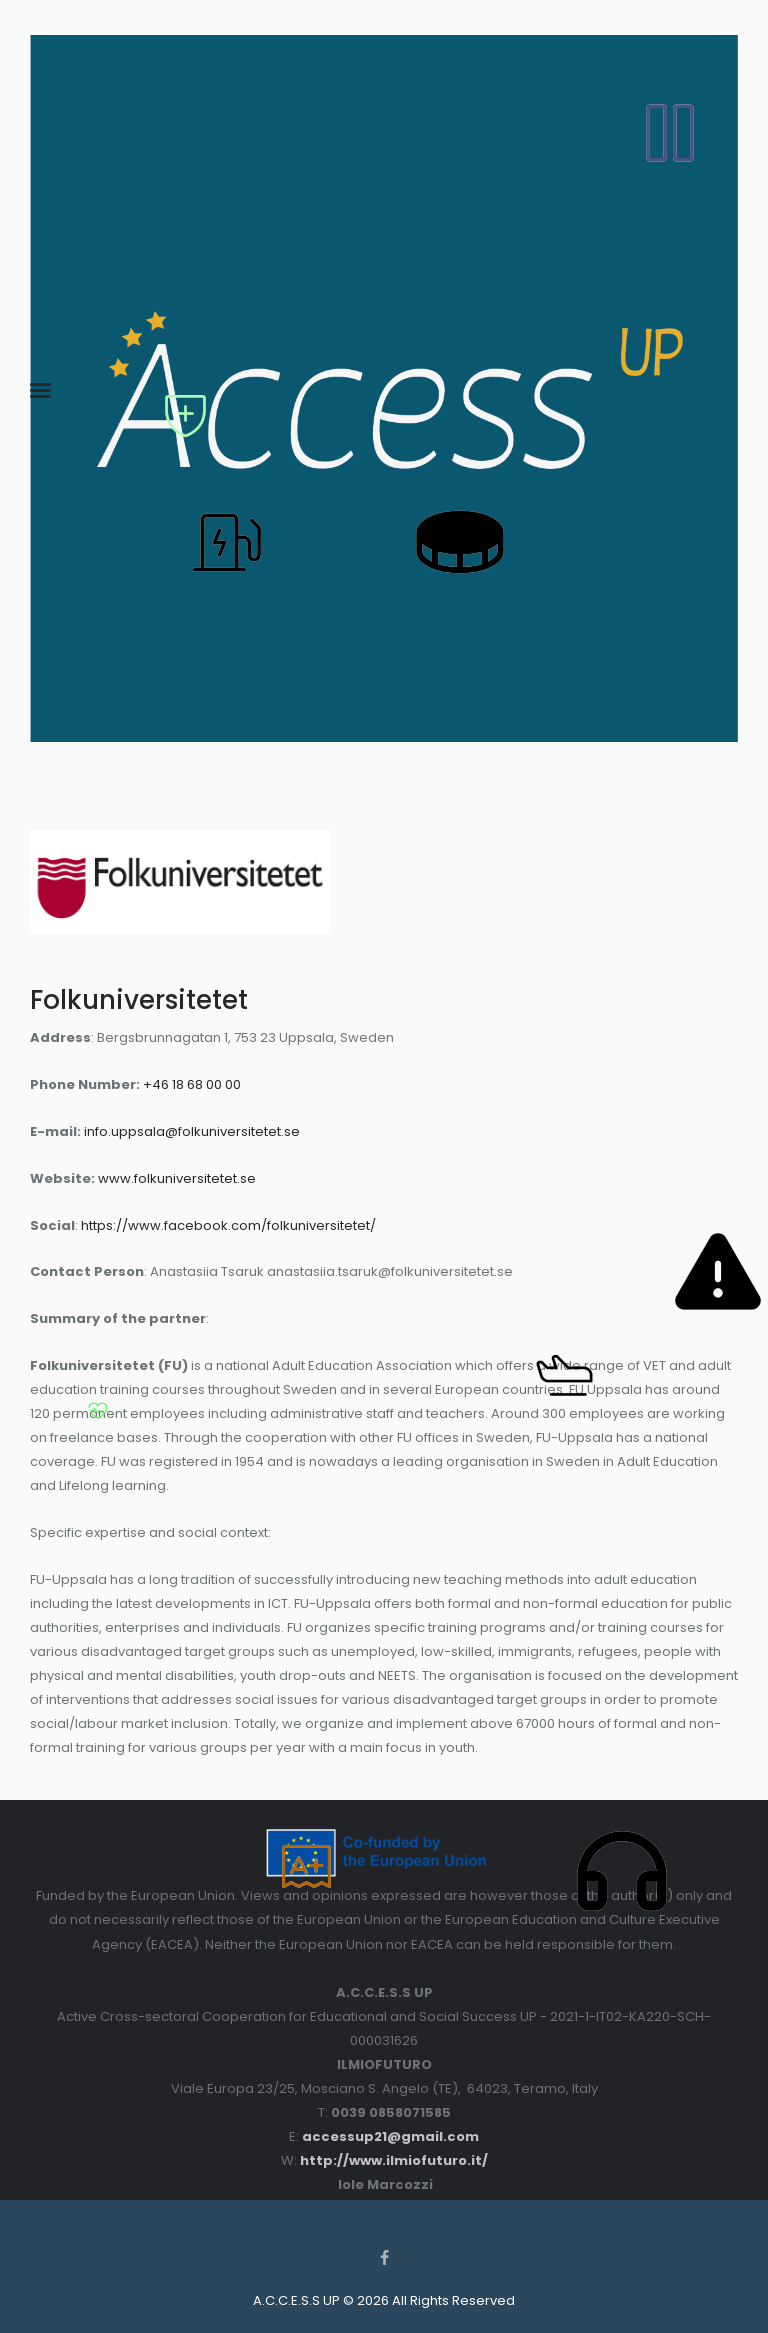 The image size is (768, 2333). Describe the element at coordinates (306, 1865) in the screenshot. I see `view exam or test results` at that location.